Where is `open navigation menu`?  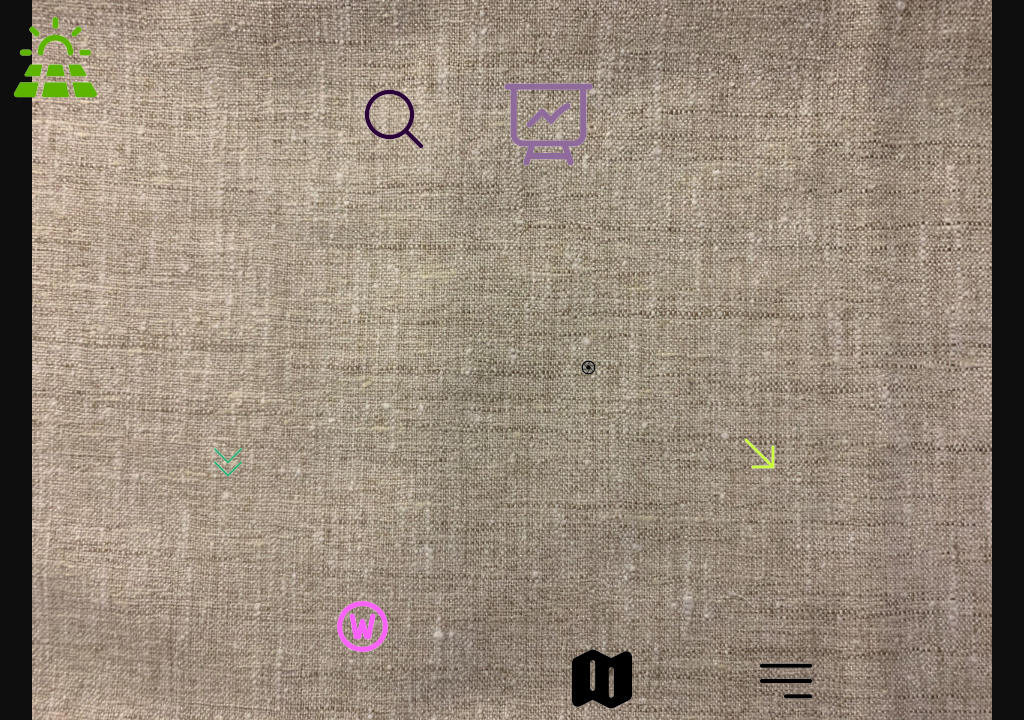 open navigation menu is located at coordinates (786, 681).